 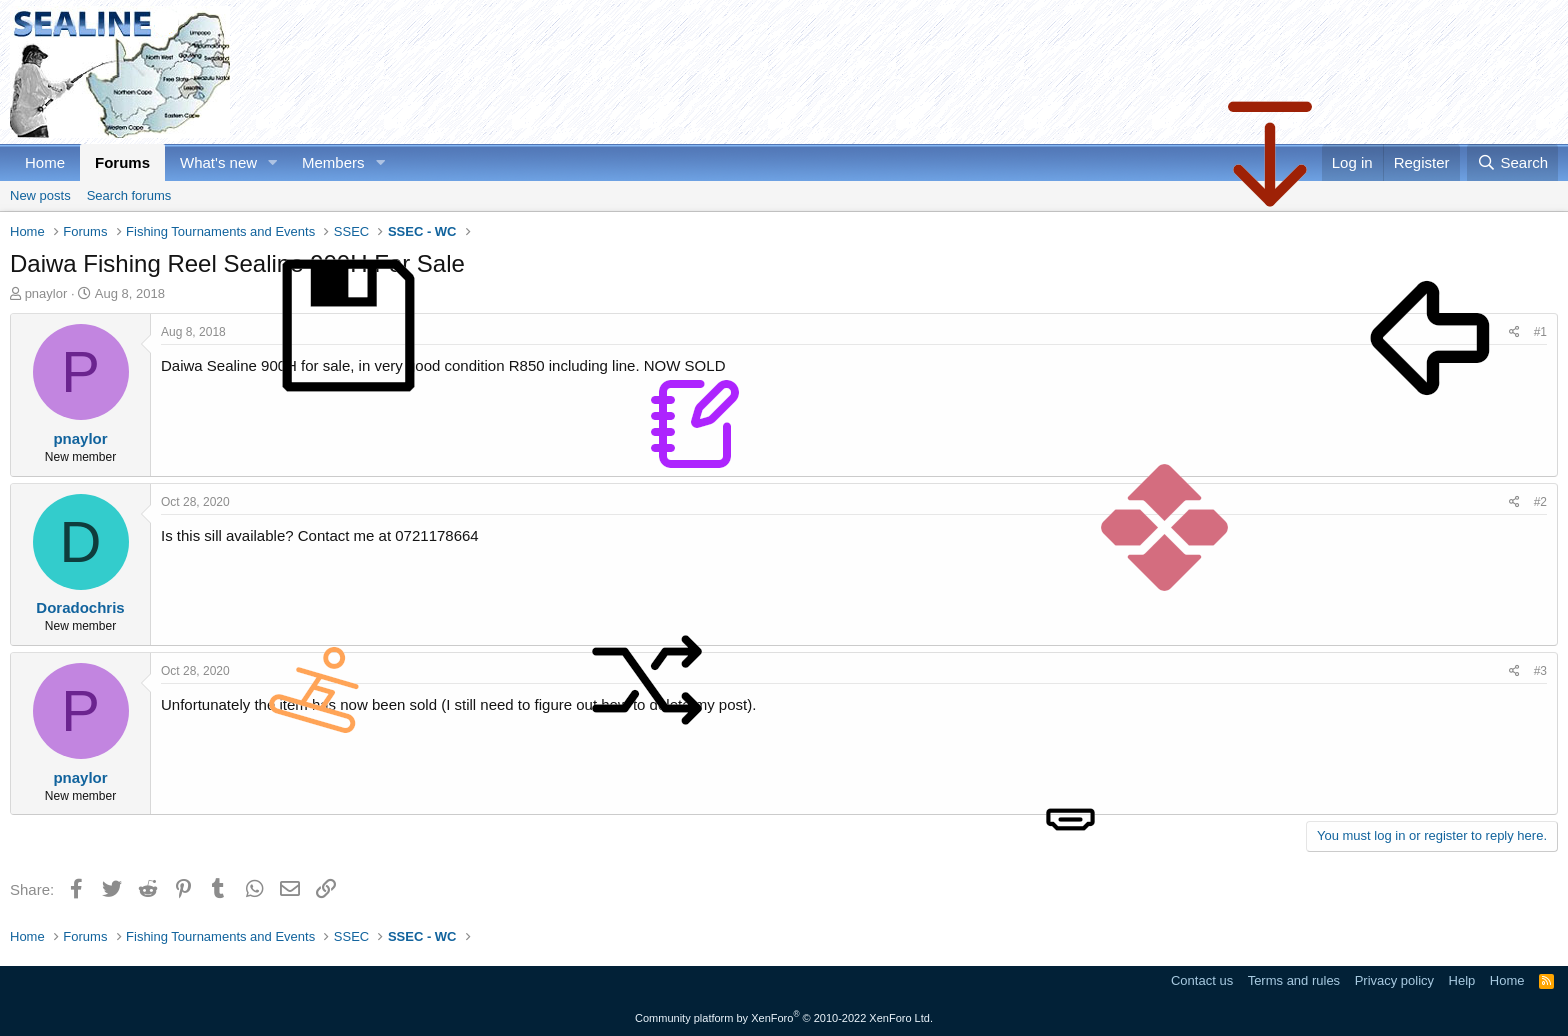 What do you see at coordinates (1433, 338) in the screenshot?
I see `go back to the previous screen` at bounding box center [1433, 338].